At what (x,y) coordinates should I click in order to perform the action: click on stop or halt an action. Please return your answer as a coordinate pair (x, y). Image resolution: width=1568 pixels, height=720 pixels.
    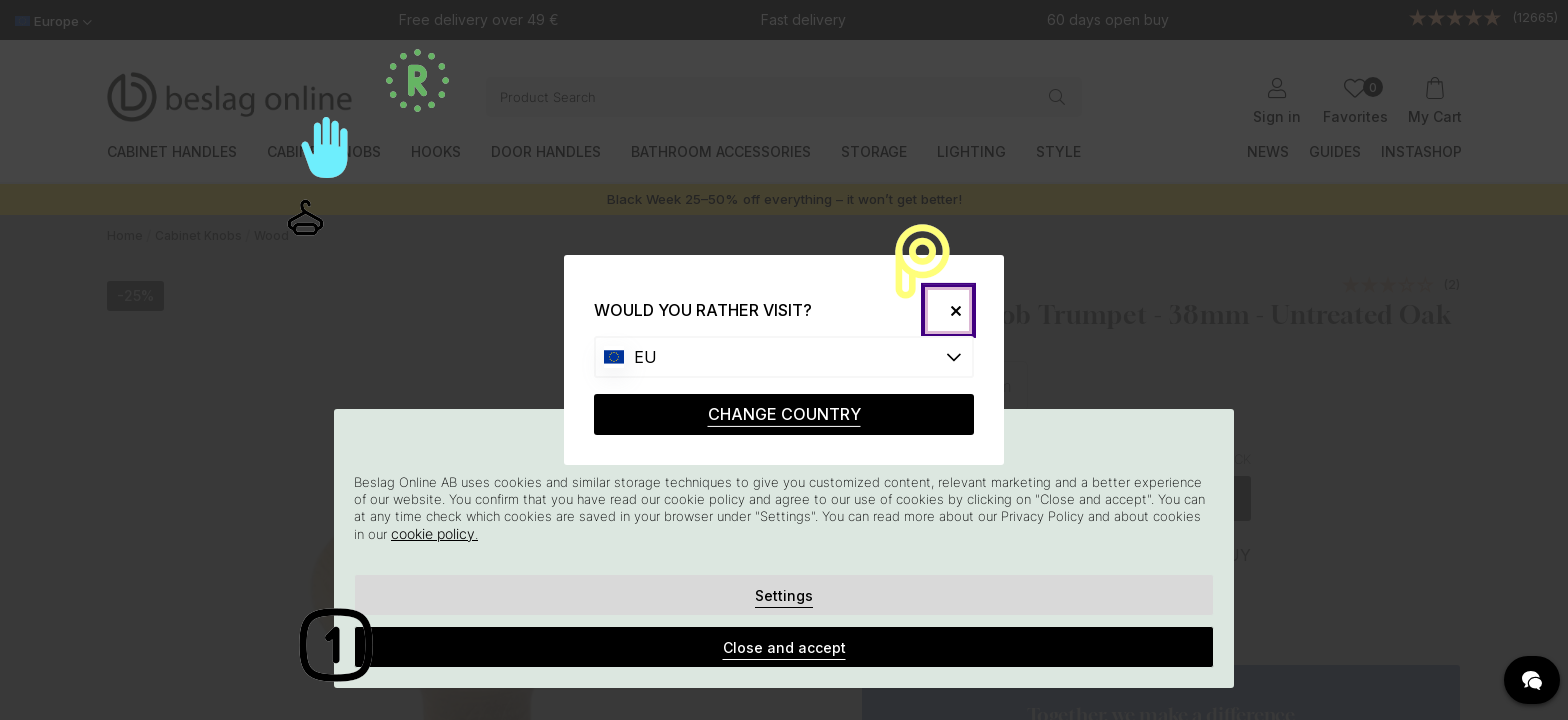
    Looking at the image, I should click on (324, 147).